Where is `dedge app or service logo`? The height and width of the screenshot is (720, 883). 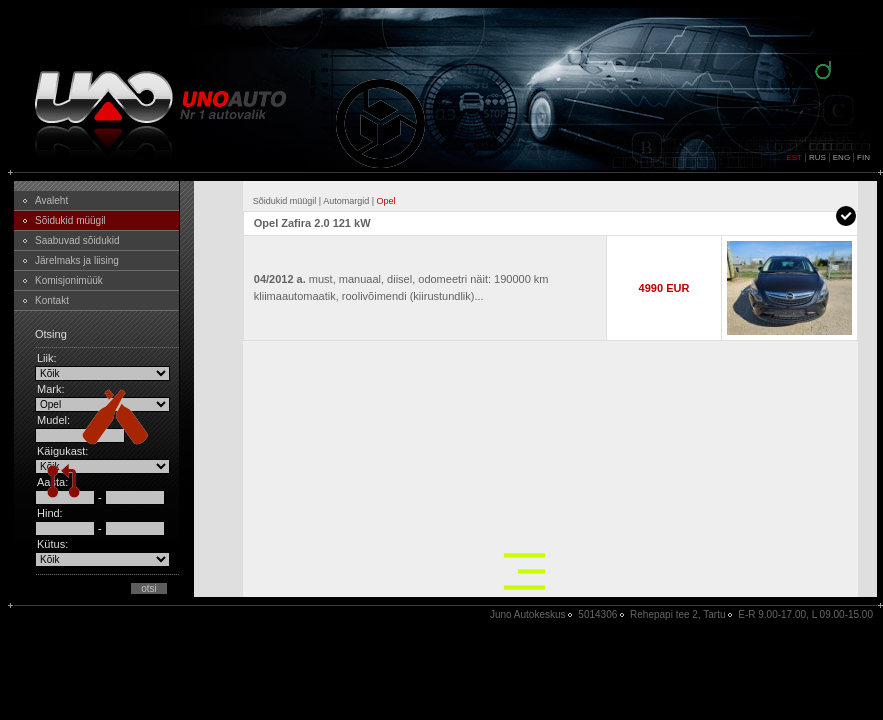 dedge app or service logo is located at coordinates (823, 70).